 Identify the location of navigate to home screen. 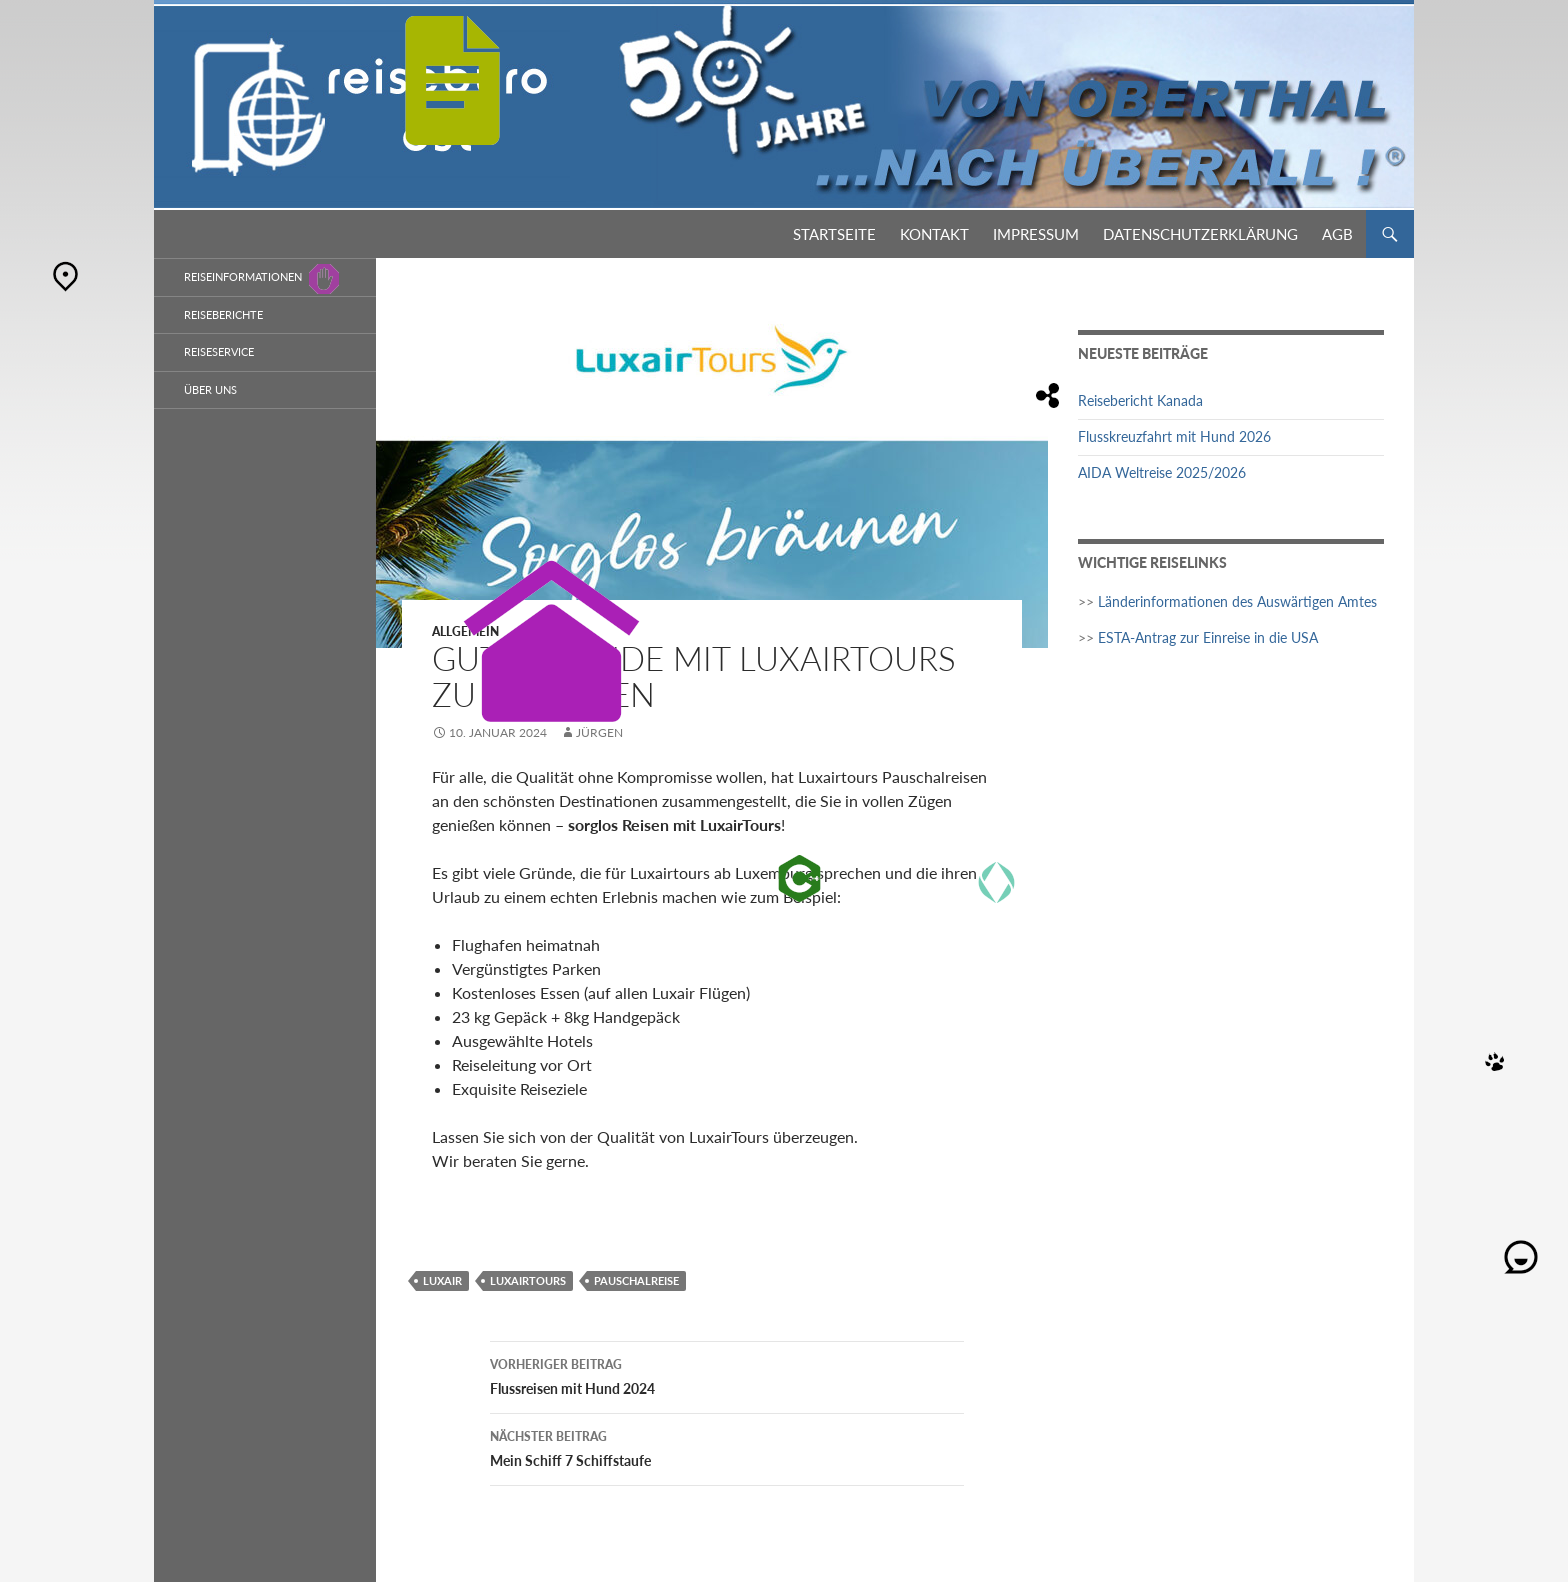
(551, 643).